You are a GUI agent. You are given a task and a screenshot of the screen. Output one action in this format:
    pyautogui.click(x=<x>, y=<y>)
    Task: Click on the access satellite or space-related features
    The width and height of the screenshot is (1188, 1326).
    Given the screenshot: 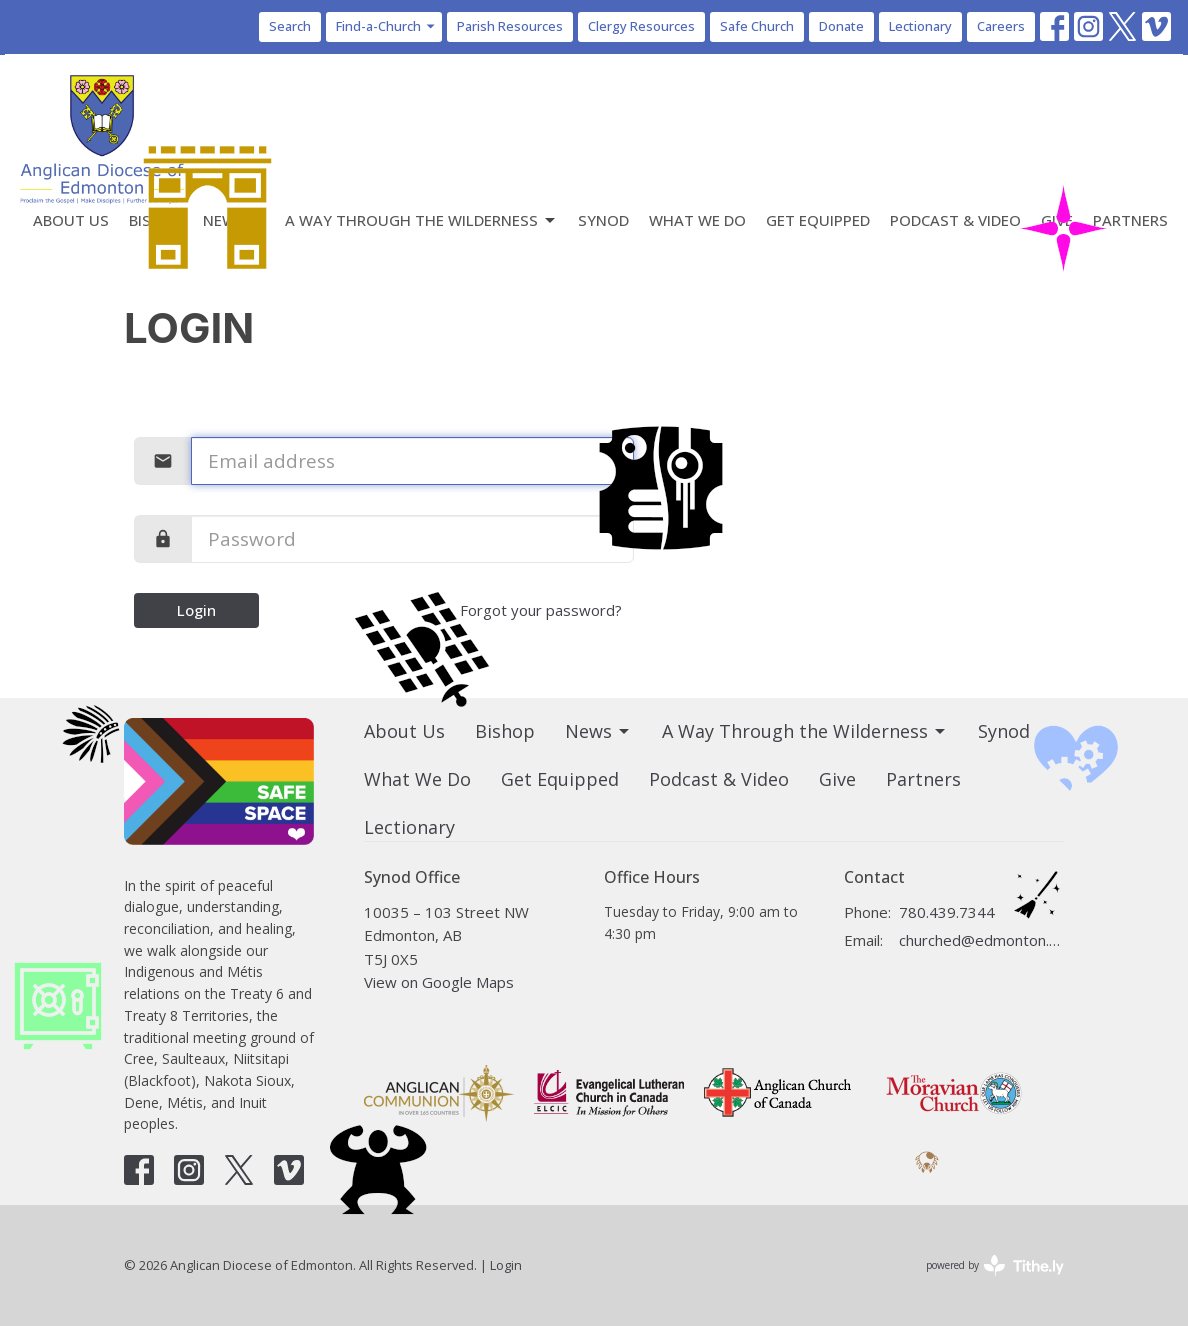 What is the action you would take?
    pyautogui.click(x=421, y=652)
    